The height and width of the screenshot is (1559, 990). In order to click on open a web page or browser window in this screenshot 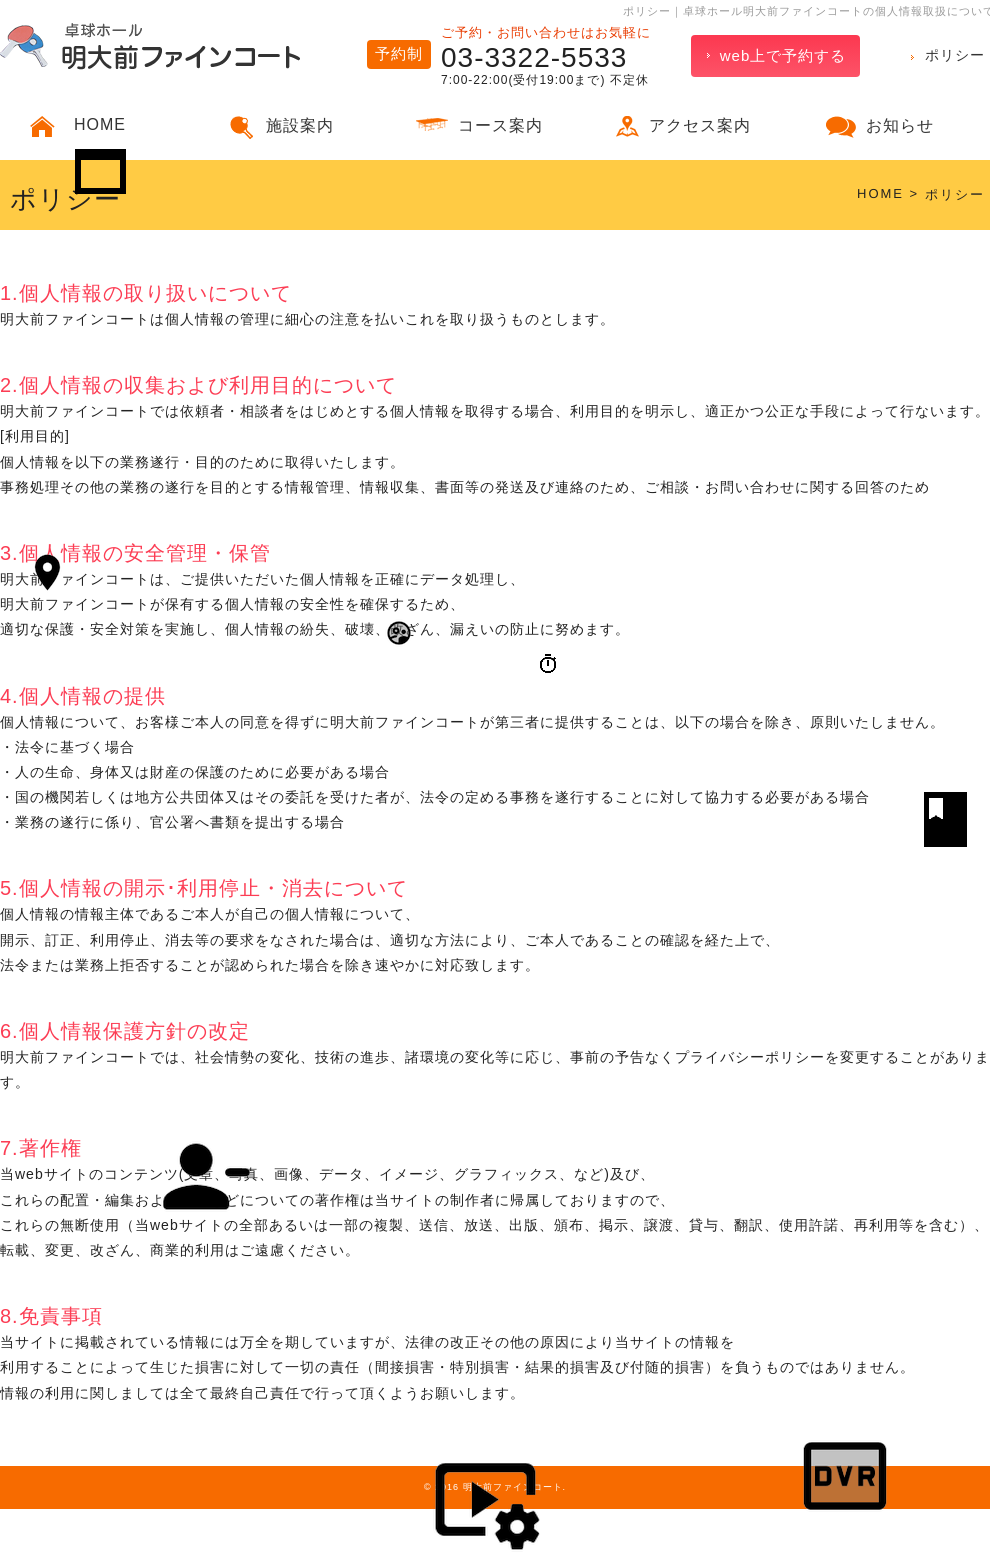, I will do `click(100, 171)`.